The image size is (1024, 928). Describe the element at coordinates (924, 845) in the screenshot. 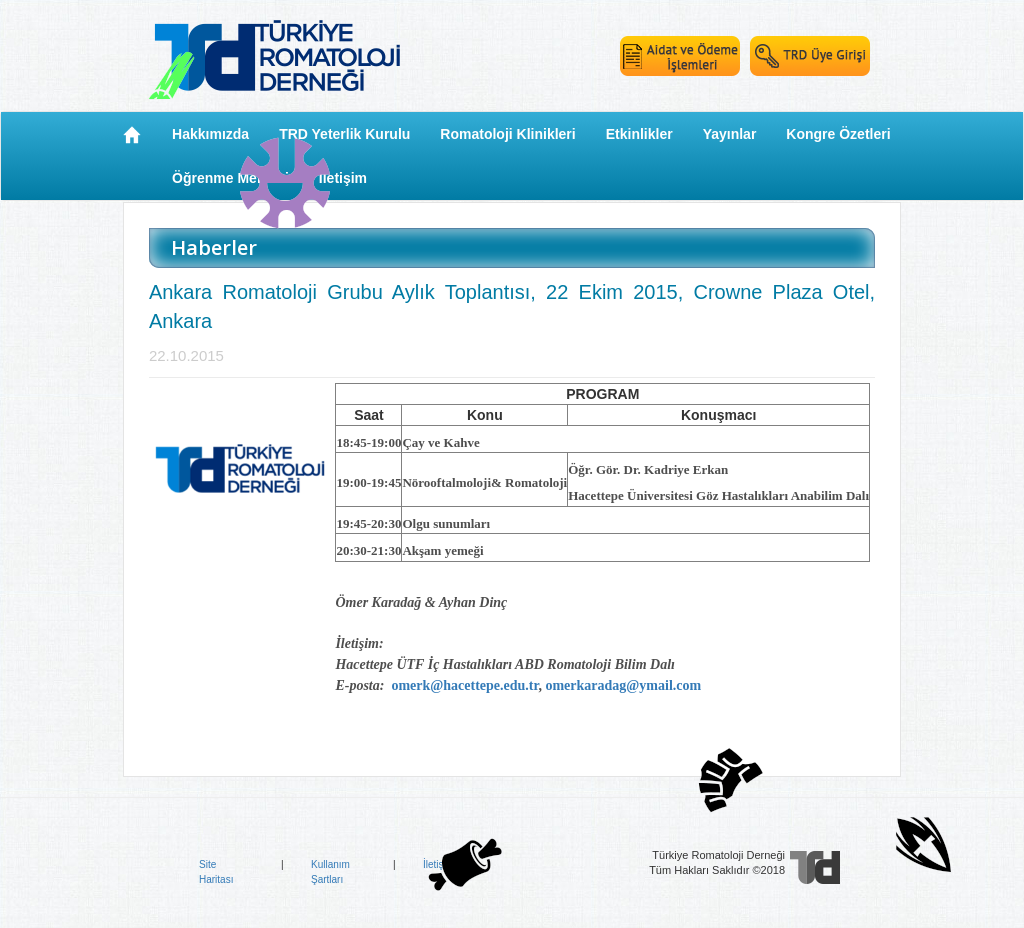

I see `throw or launch a dagger attack` at that location.